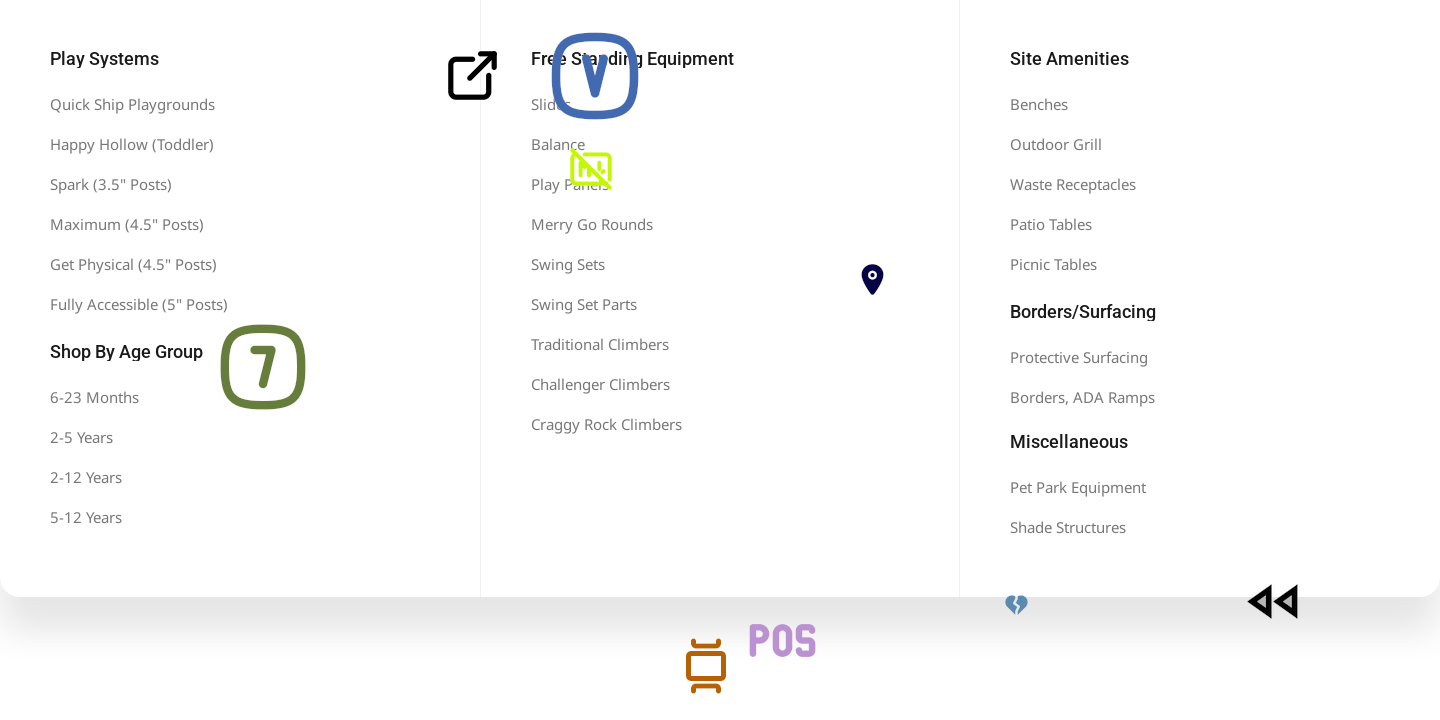  I want to click on indicates step 7 in a multi-step process, so click(263, 367).